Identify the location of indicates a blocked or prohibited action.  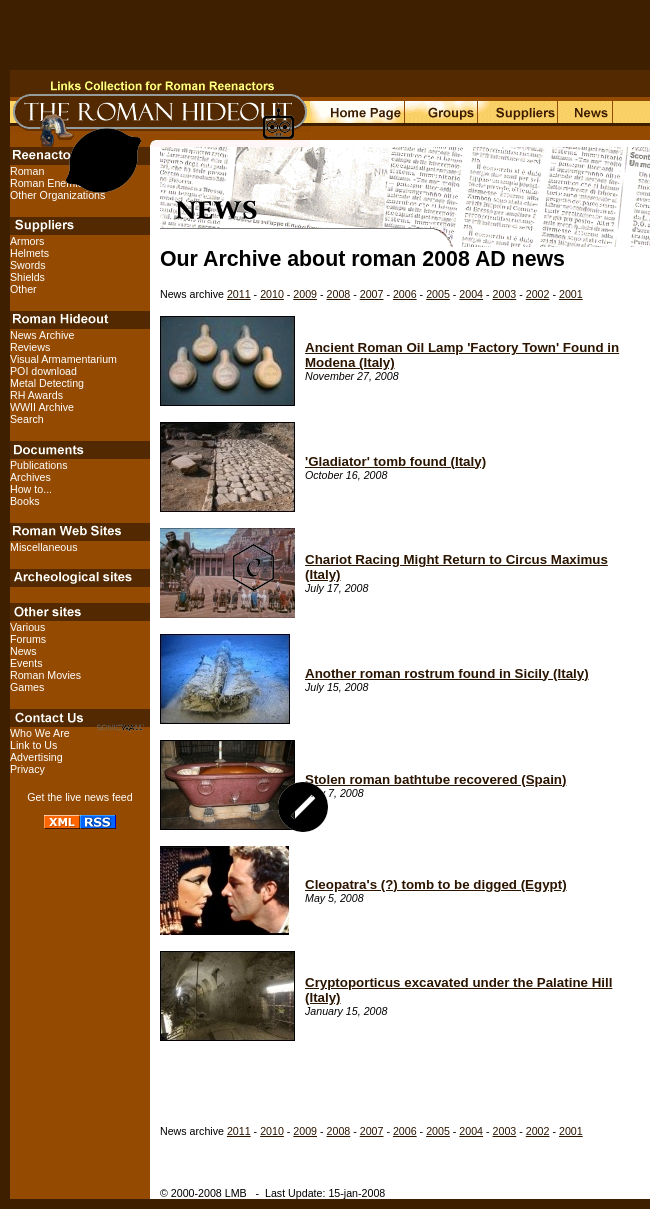
(303, 807).